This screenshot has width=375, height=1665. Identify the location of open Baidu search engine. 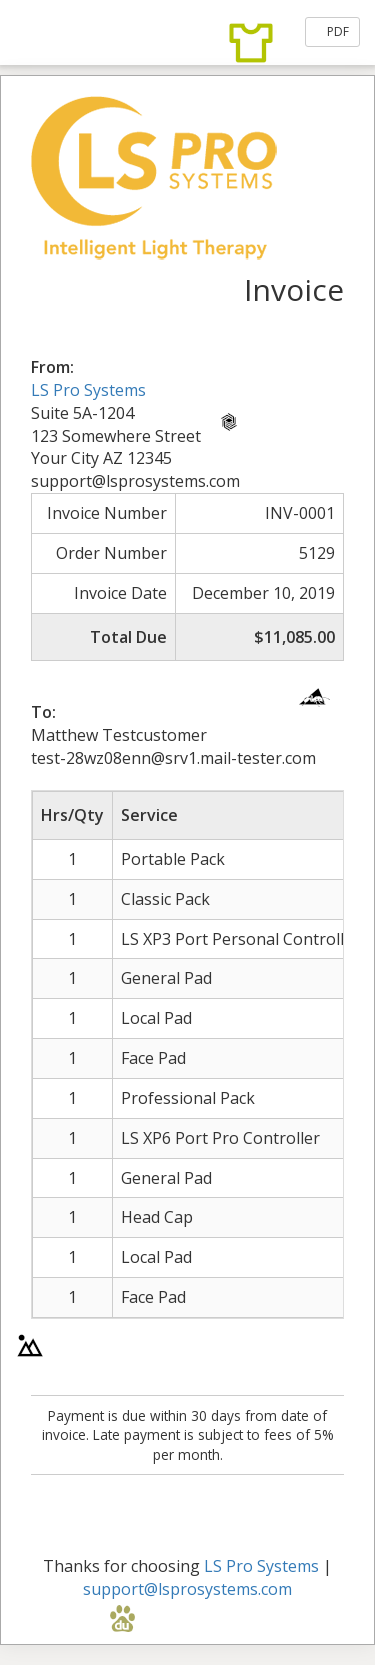
(122, 1618).